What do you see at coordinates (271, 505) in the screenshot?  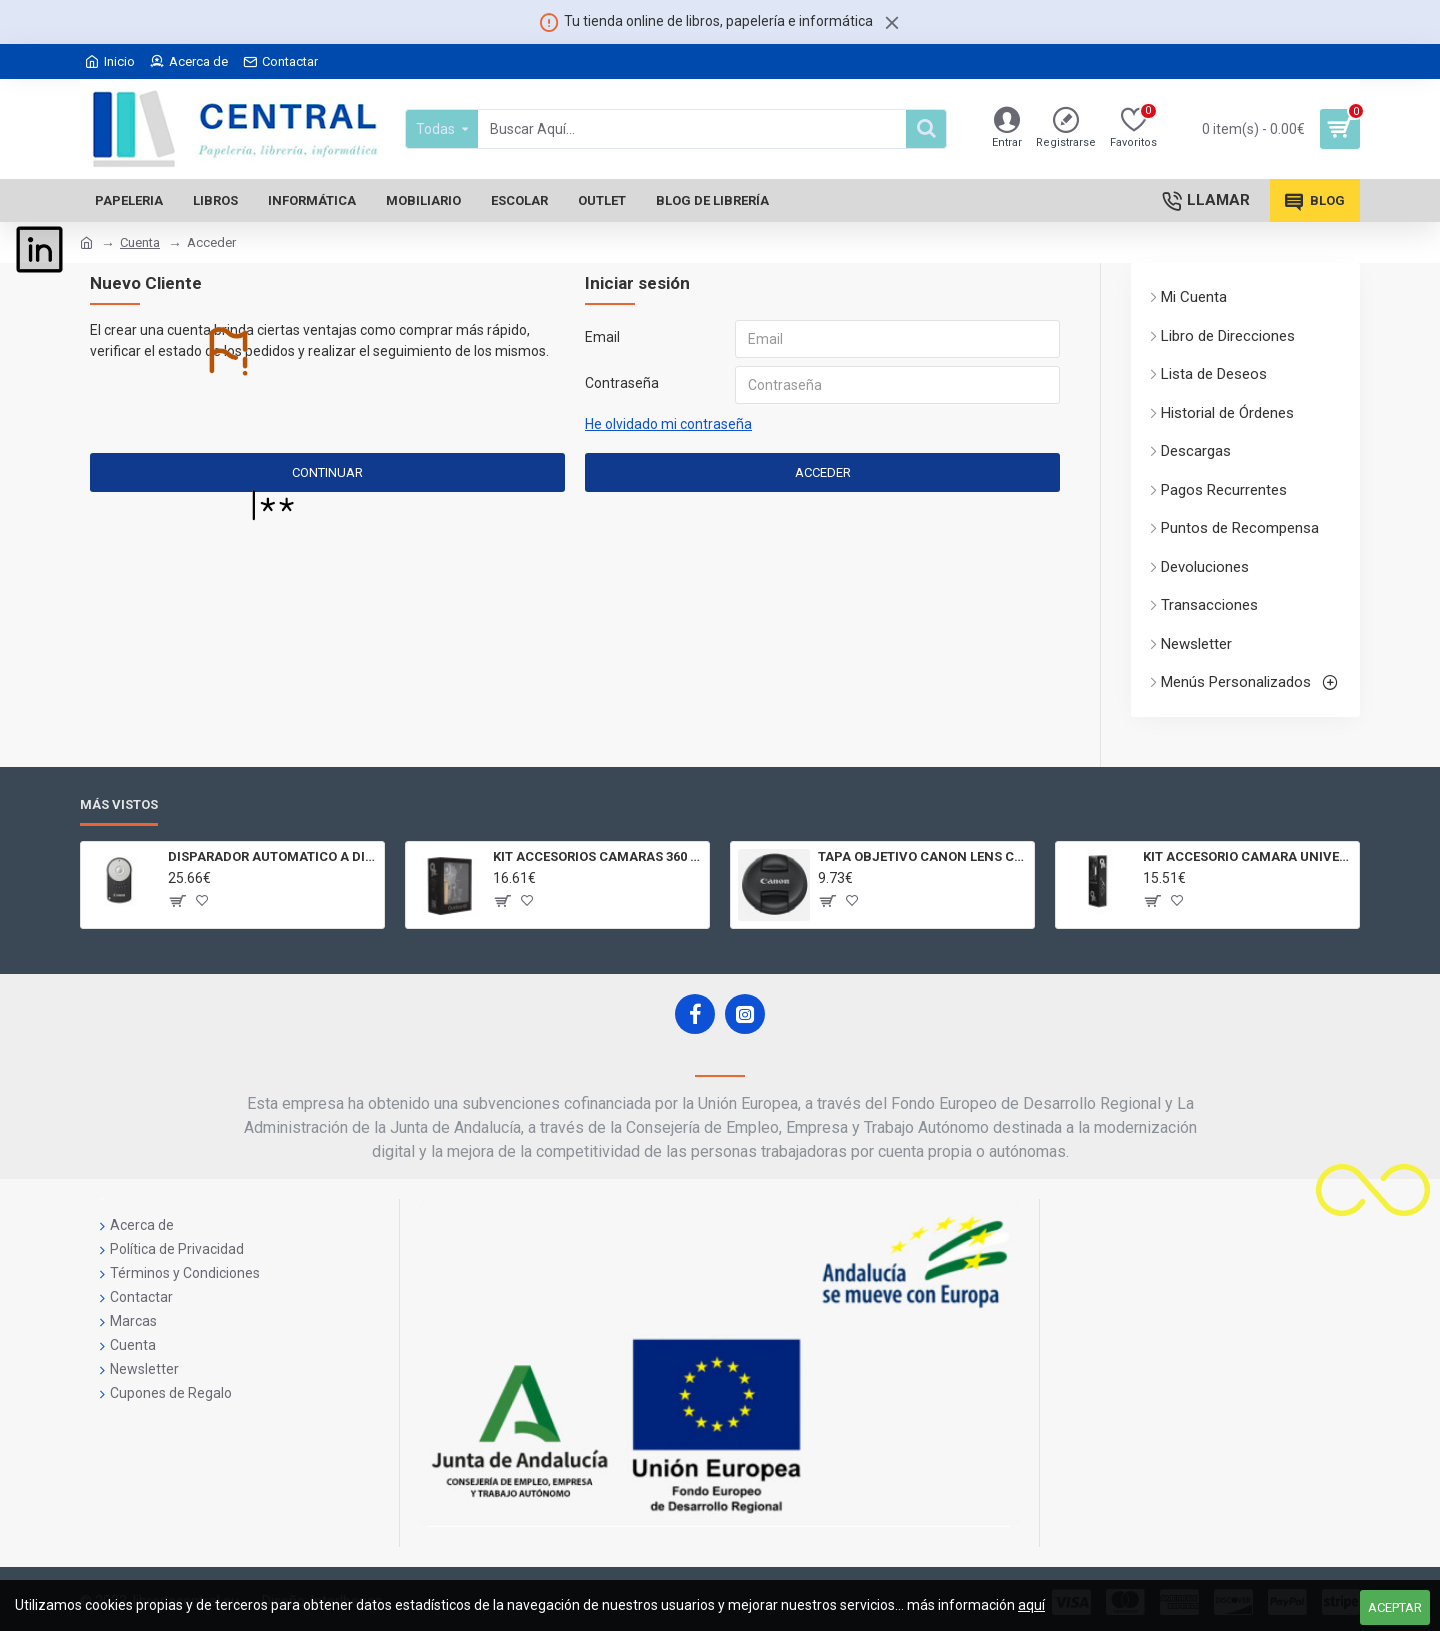 I see `enter or view password field` at bounding box center [271, 505].